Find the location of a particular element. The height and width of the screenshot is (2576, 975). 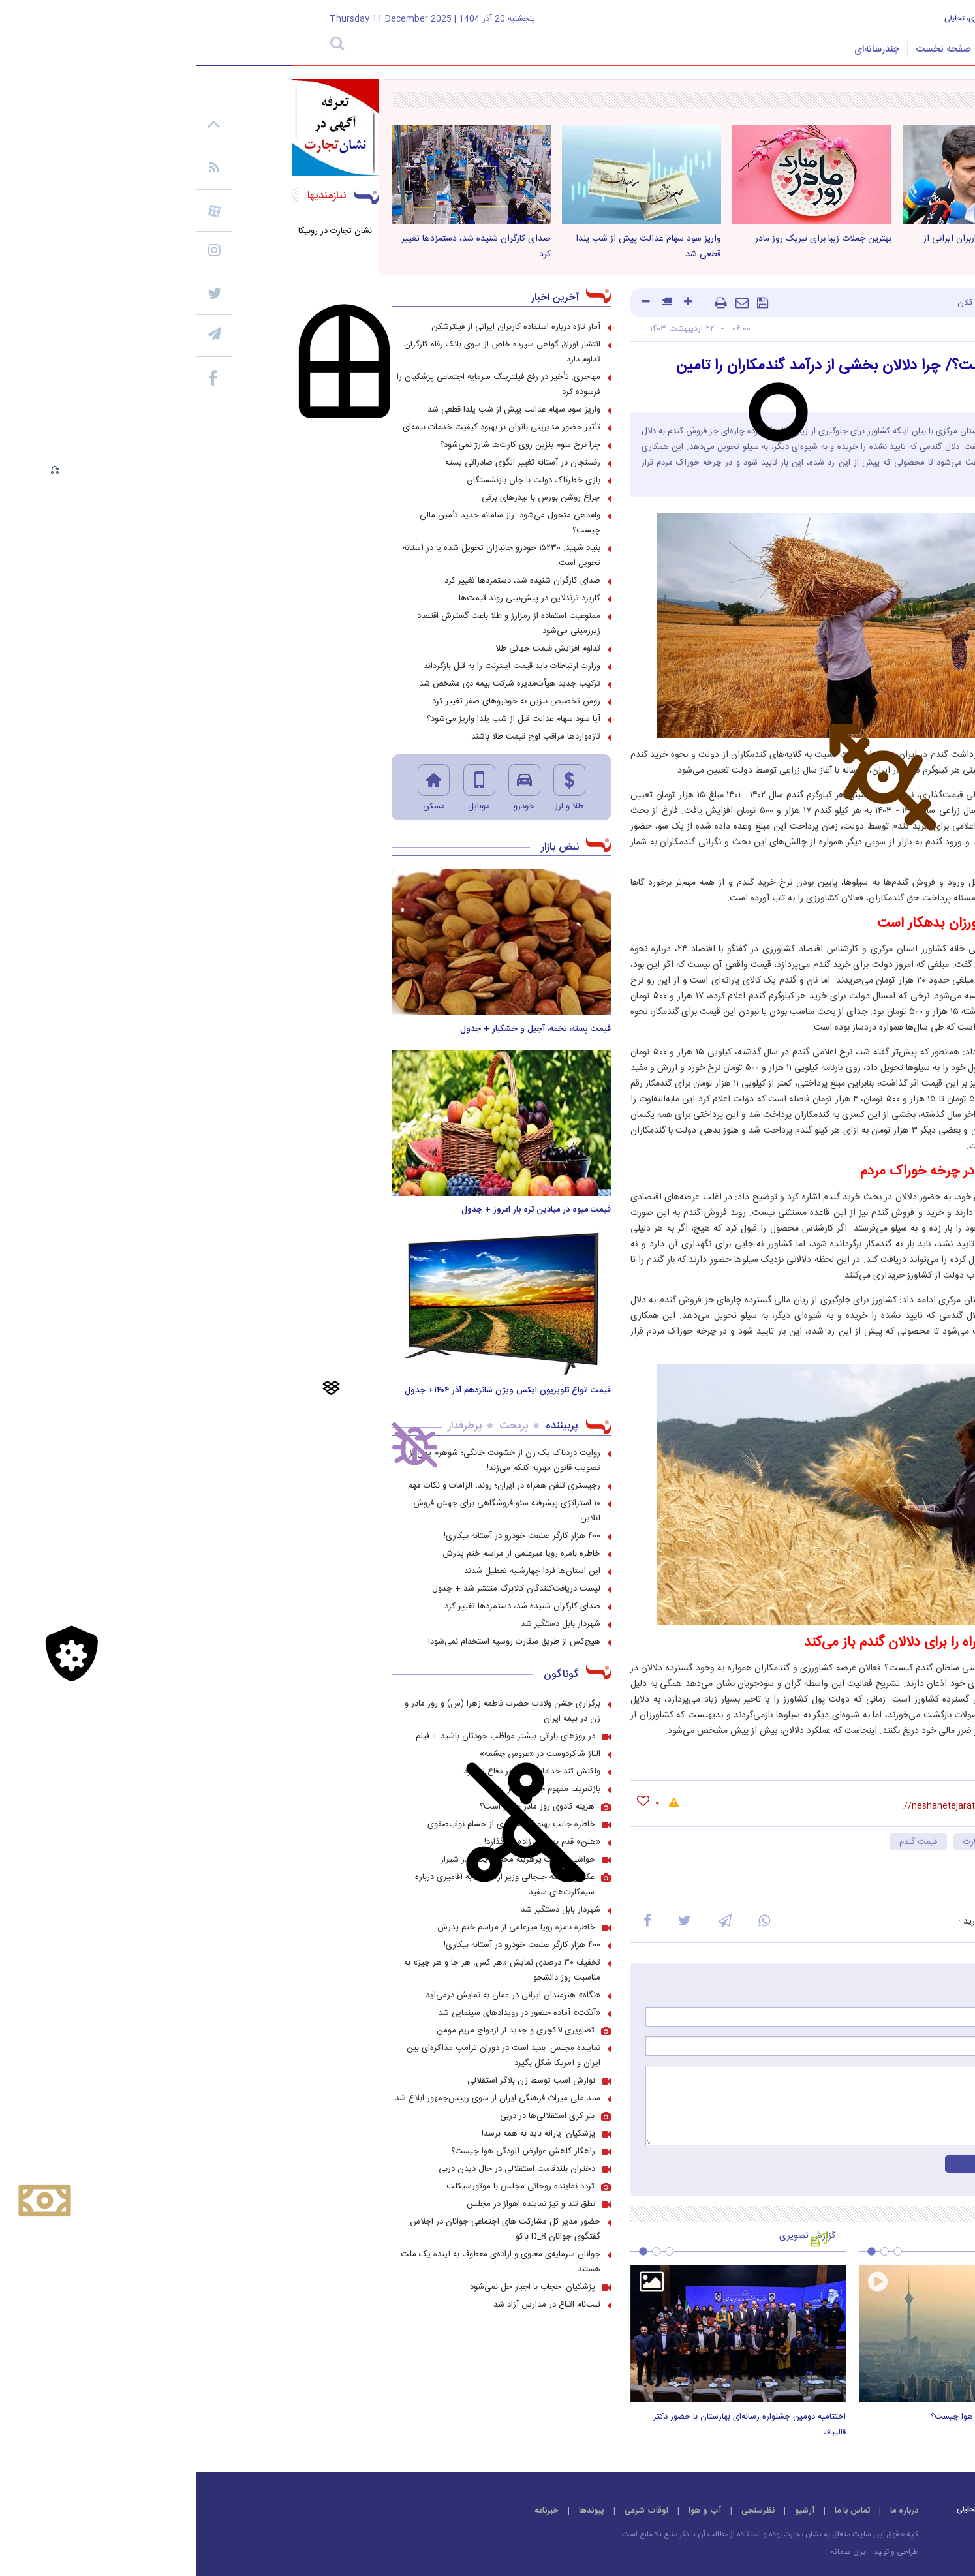

virus protection or antivirus security status is located at coordinates (73, 1653).